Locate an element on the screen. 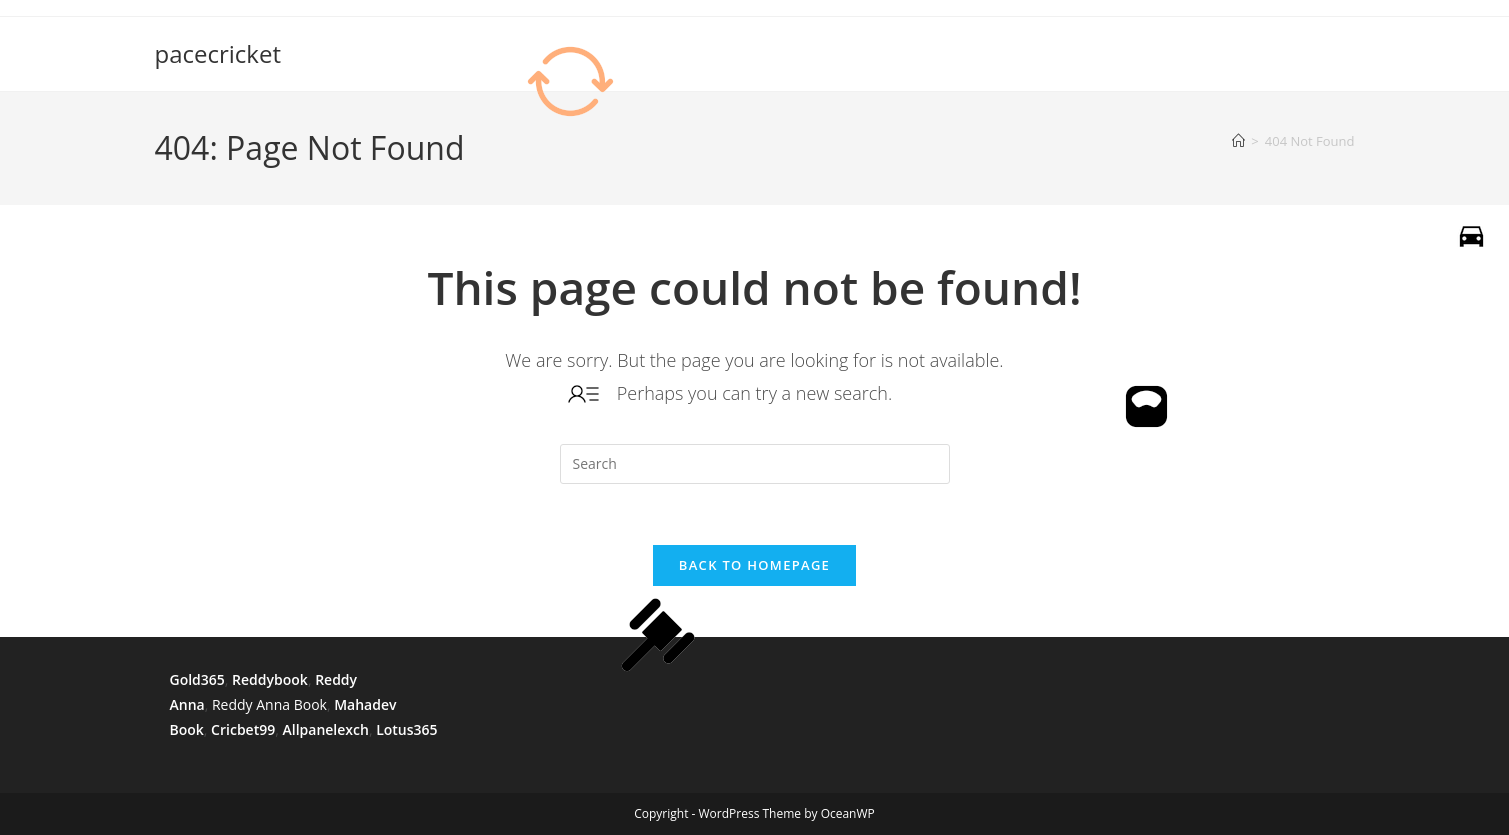 The width and height of the screenshot is (1509, 835). view estimated time of arrival for your drive is located at coordinates (1471, 236).